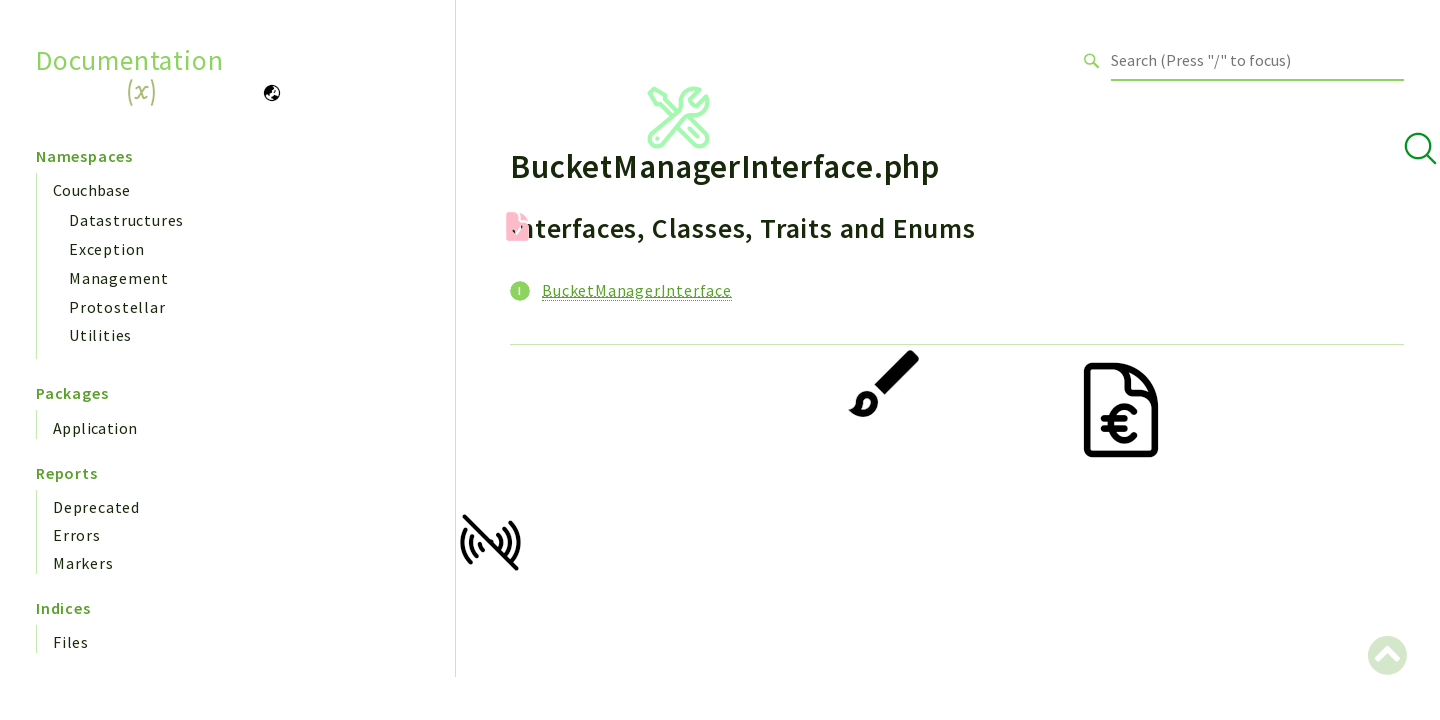  Describe the element at coordinates (678, 117) in the screenshot. I see `access tools and settings` at that location.